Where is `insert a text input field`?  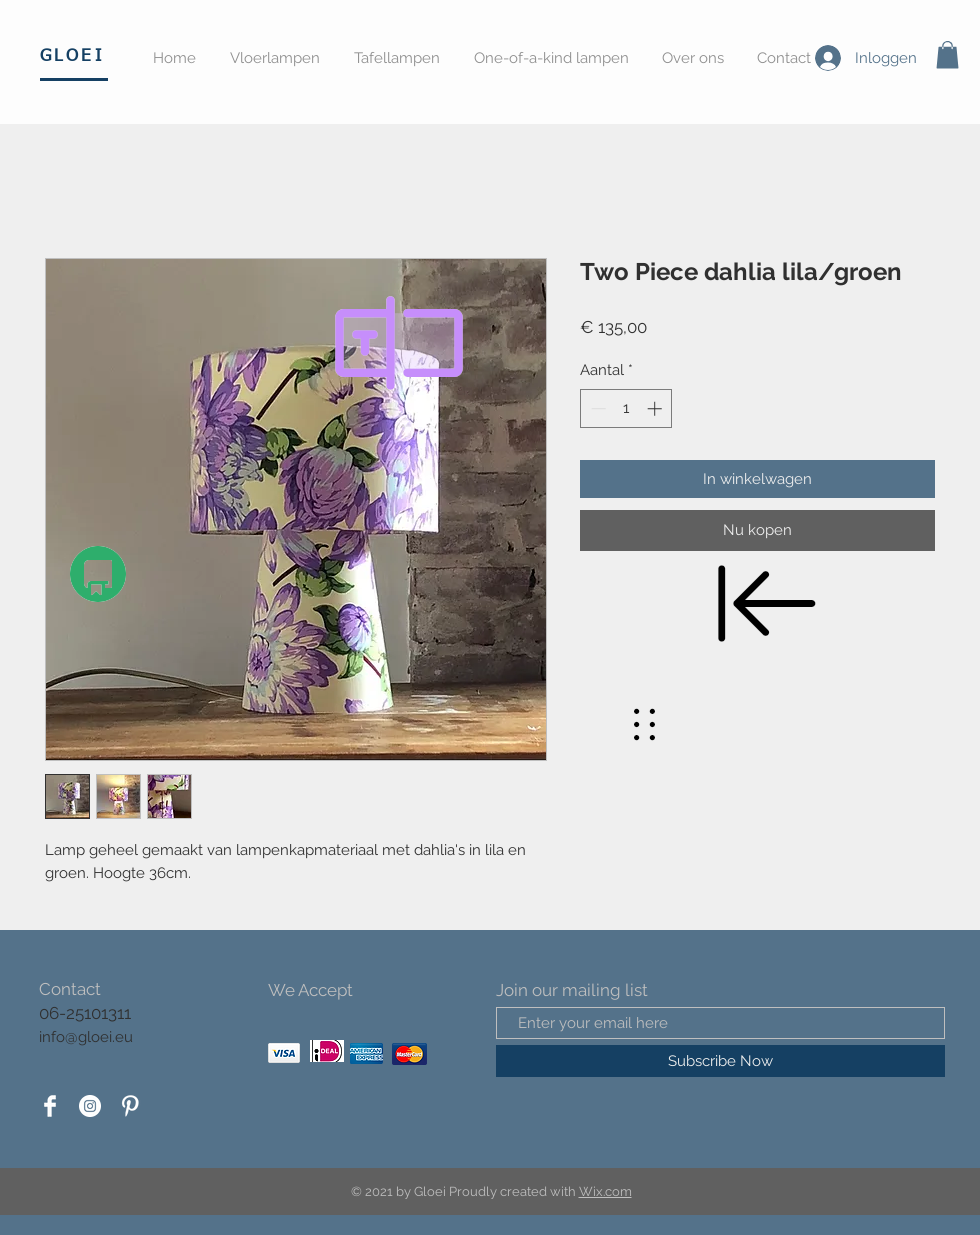 insert a text input field is located at coordinates (399, 343).